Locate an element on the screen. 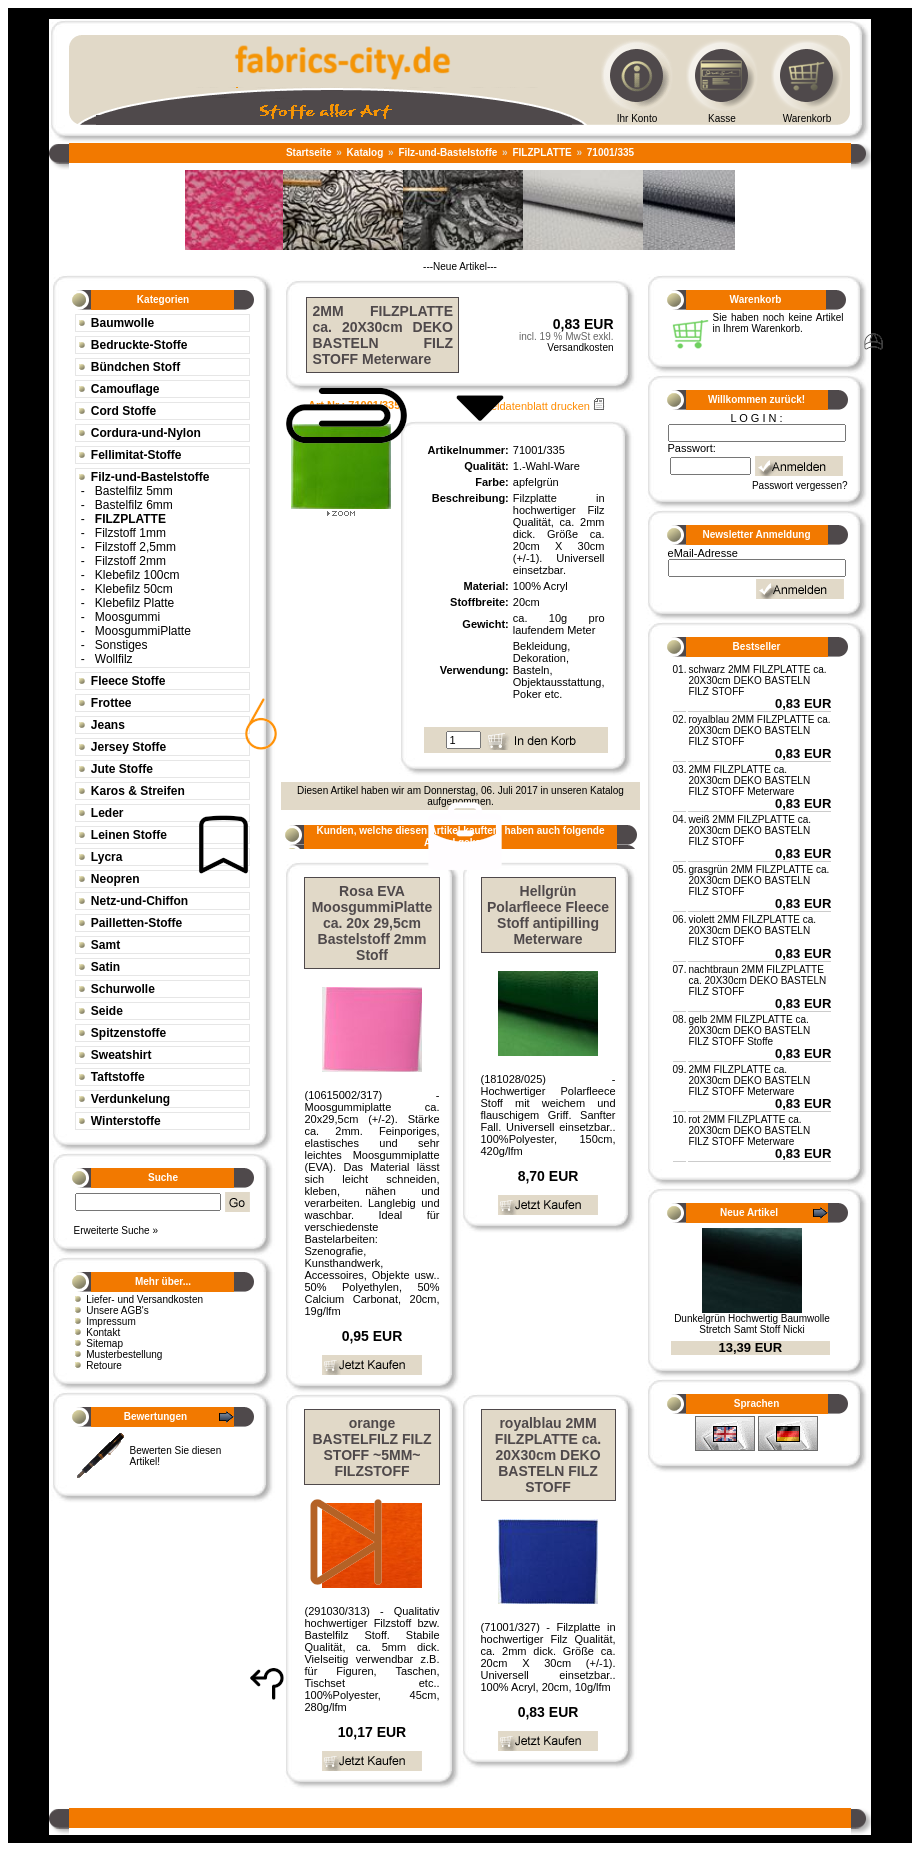 This screenshot has height=1851, width=920. save this item for later is located at coordinates (223, 844).